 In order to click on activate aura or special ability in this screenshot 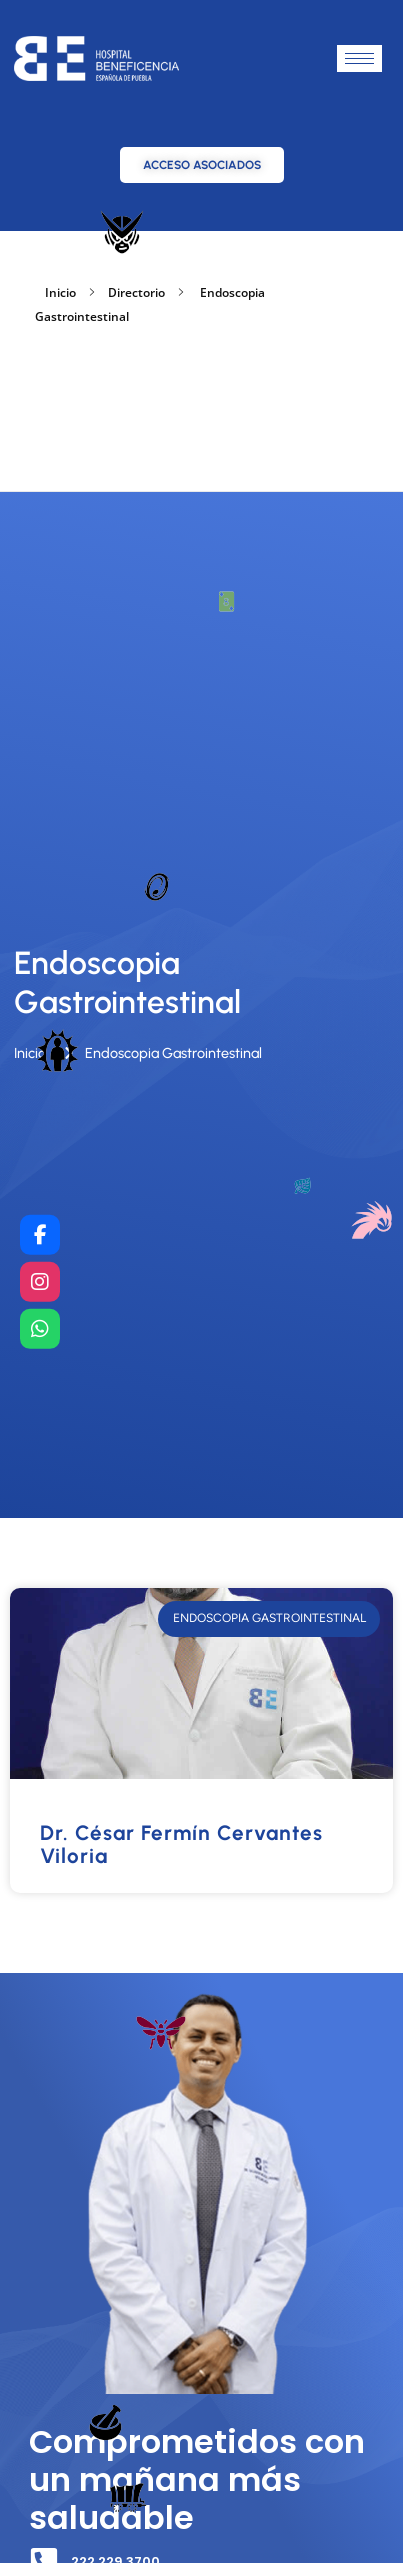, I will do `click(57, 1050)`.